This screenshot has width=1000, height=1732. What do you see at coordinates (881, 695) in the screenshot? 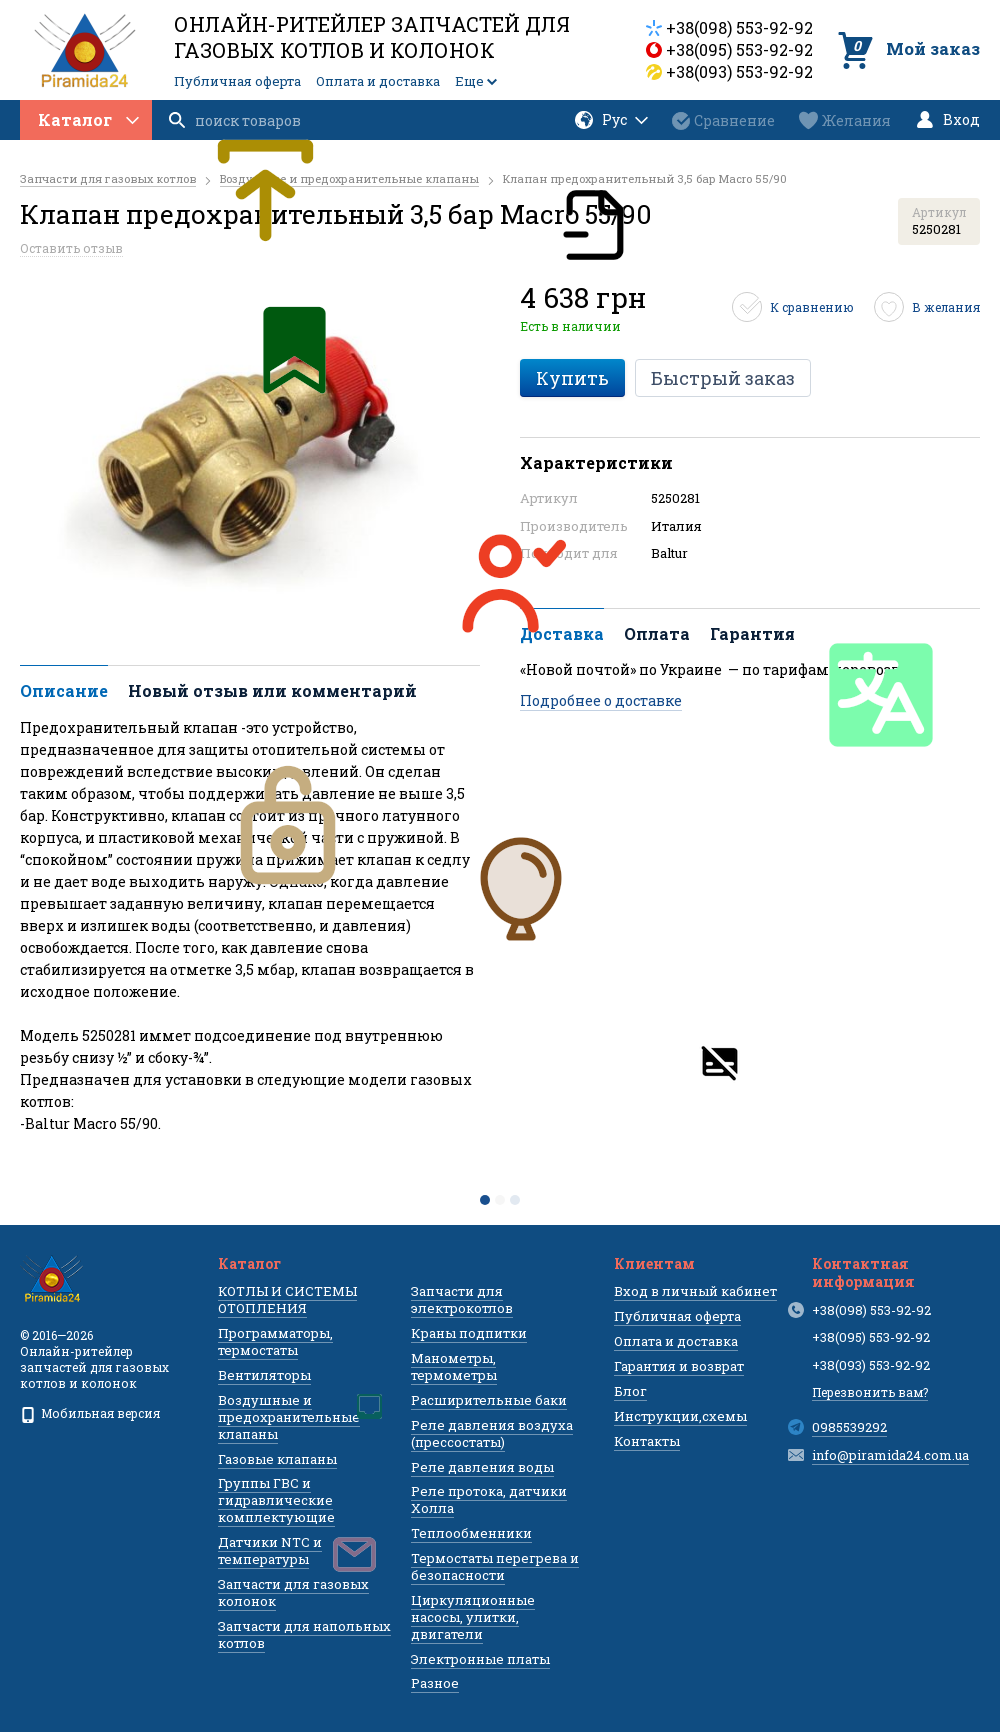
I see `translate text to another language` at bounding box center [881, 695].